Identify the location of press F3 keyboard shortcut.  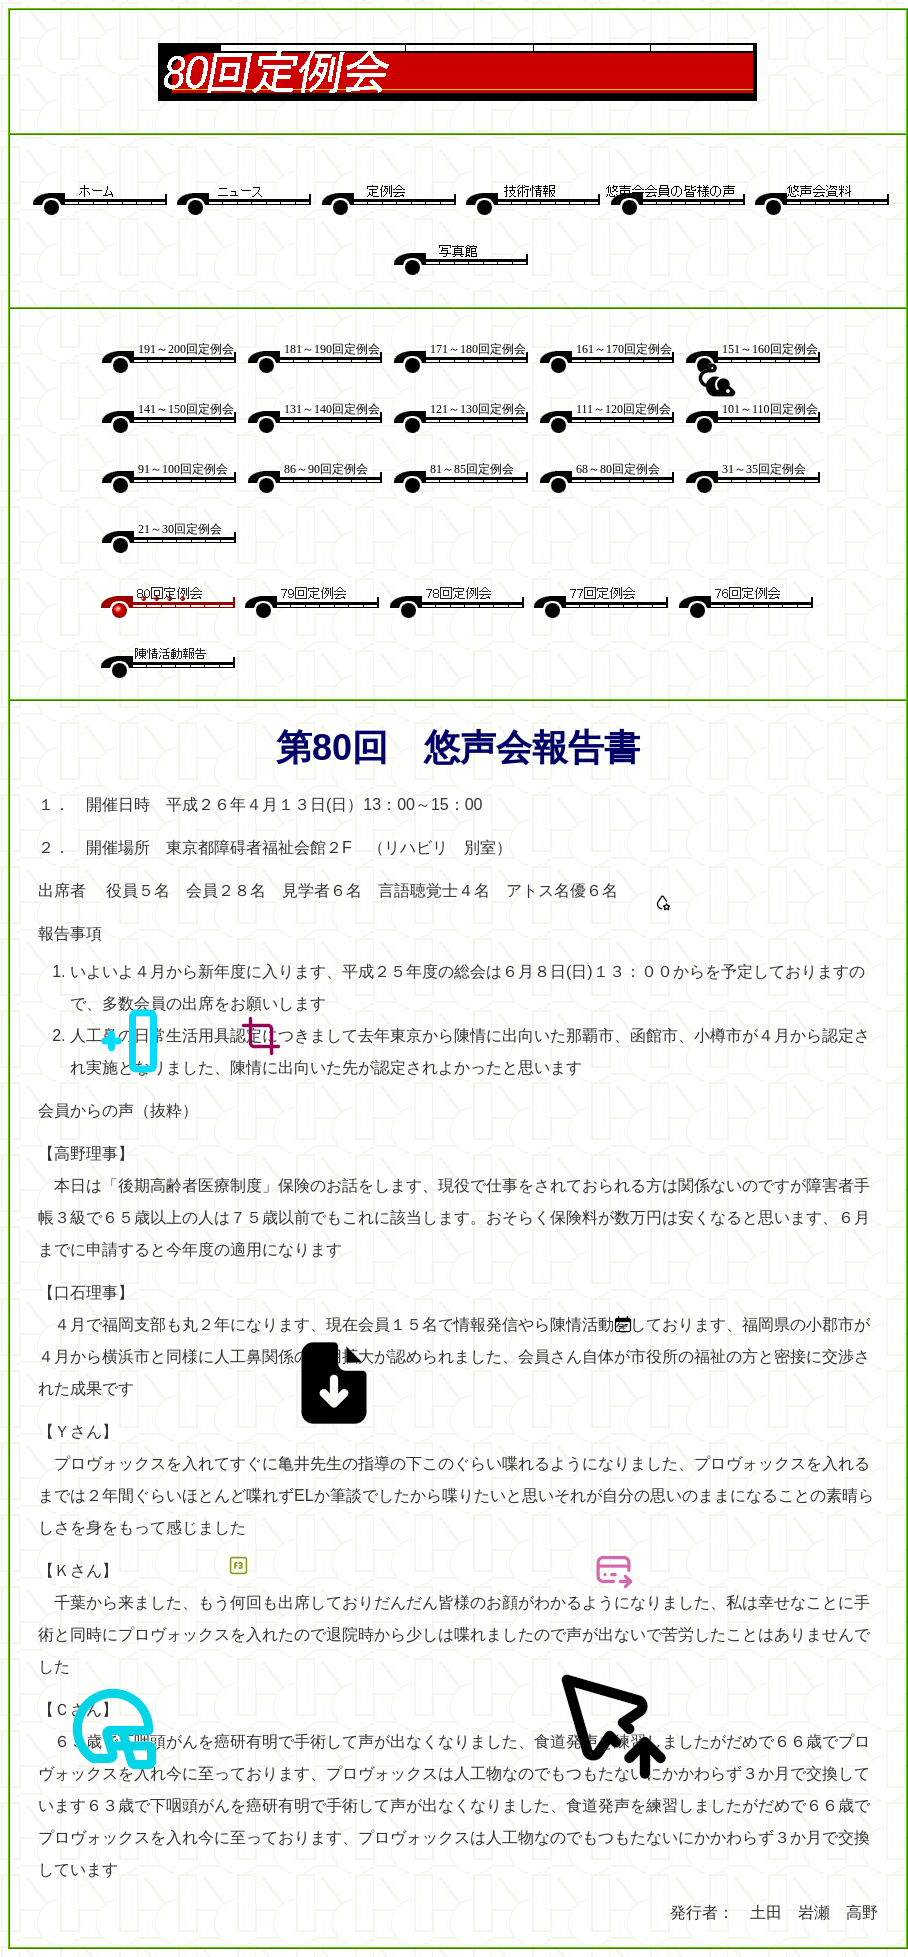
(238, 1565).